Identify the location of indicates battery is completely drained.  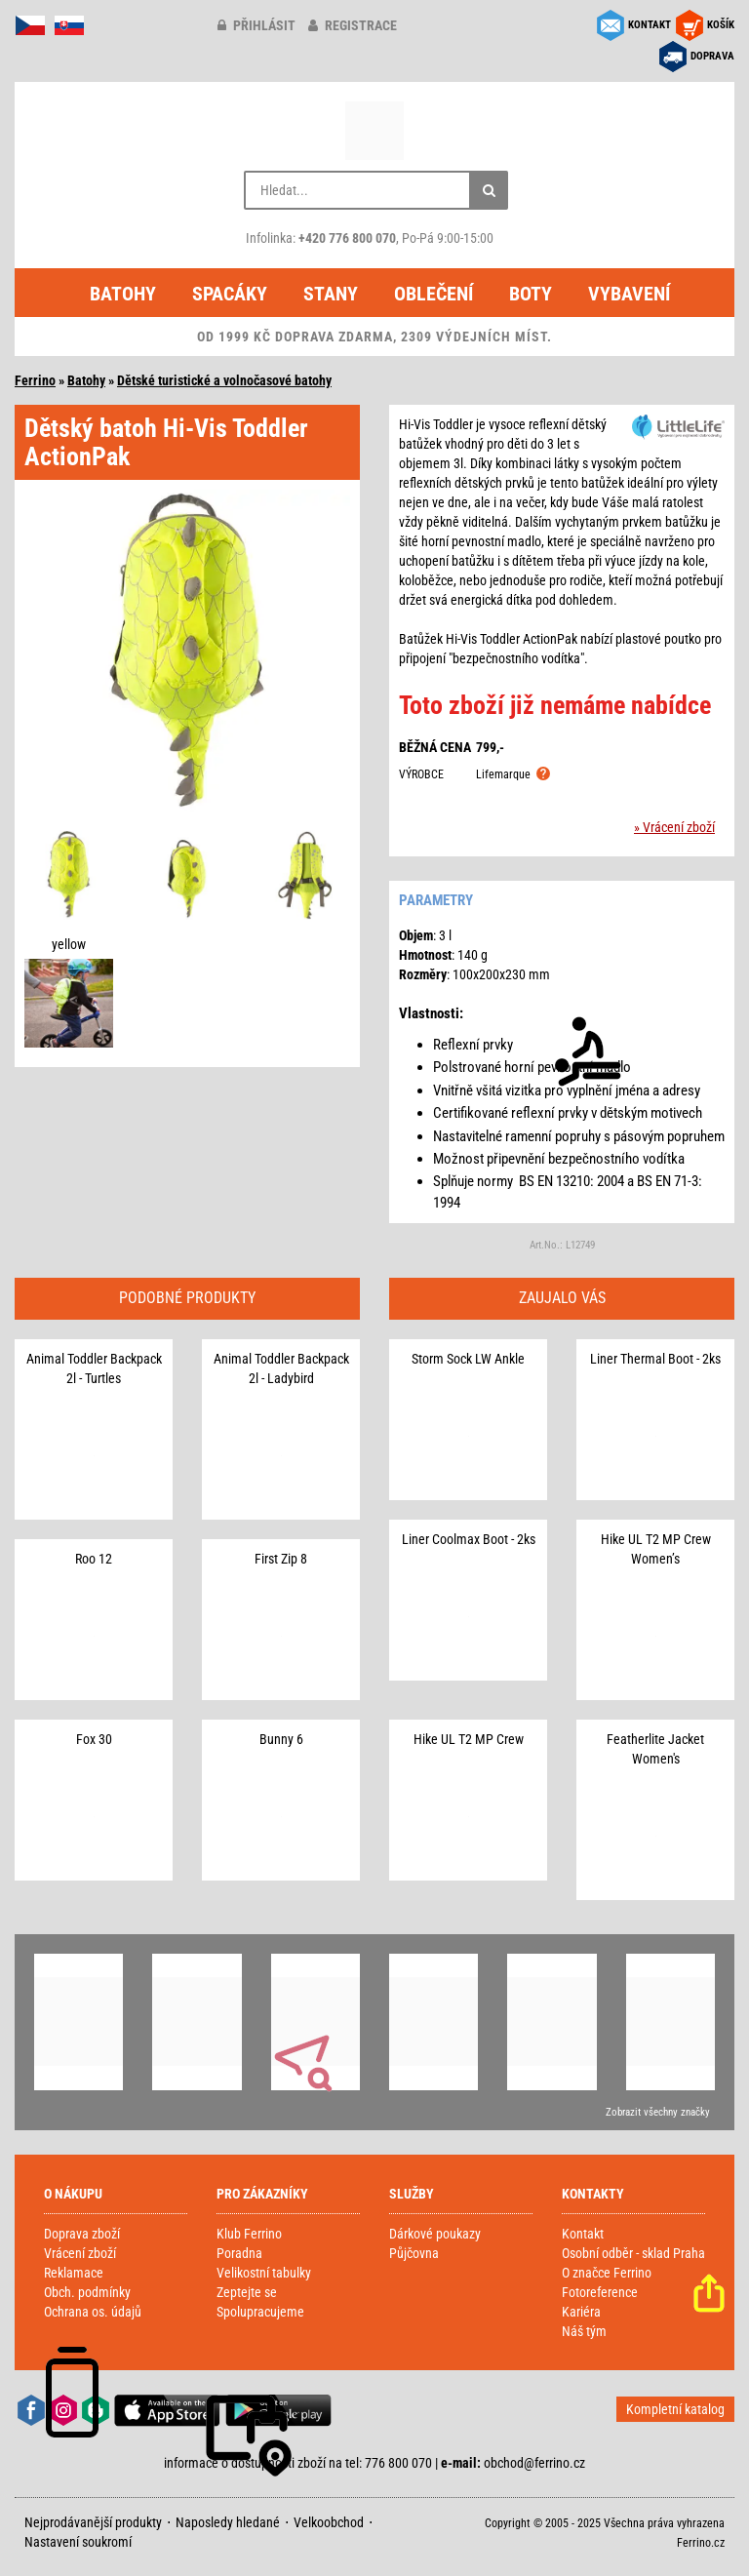
(72, 2394).